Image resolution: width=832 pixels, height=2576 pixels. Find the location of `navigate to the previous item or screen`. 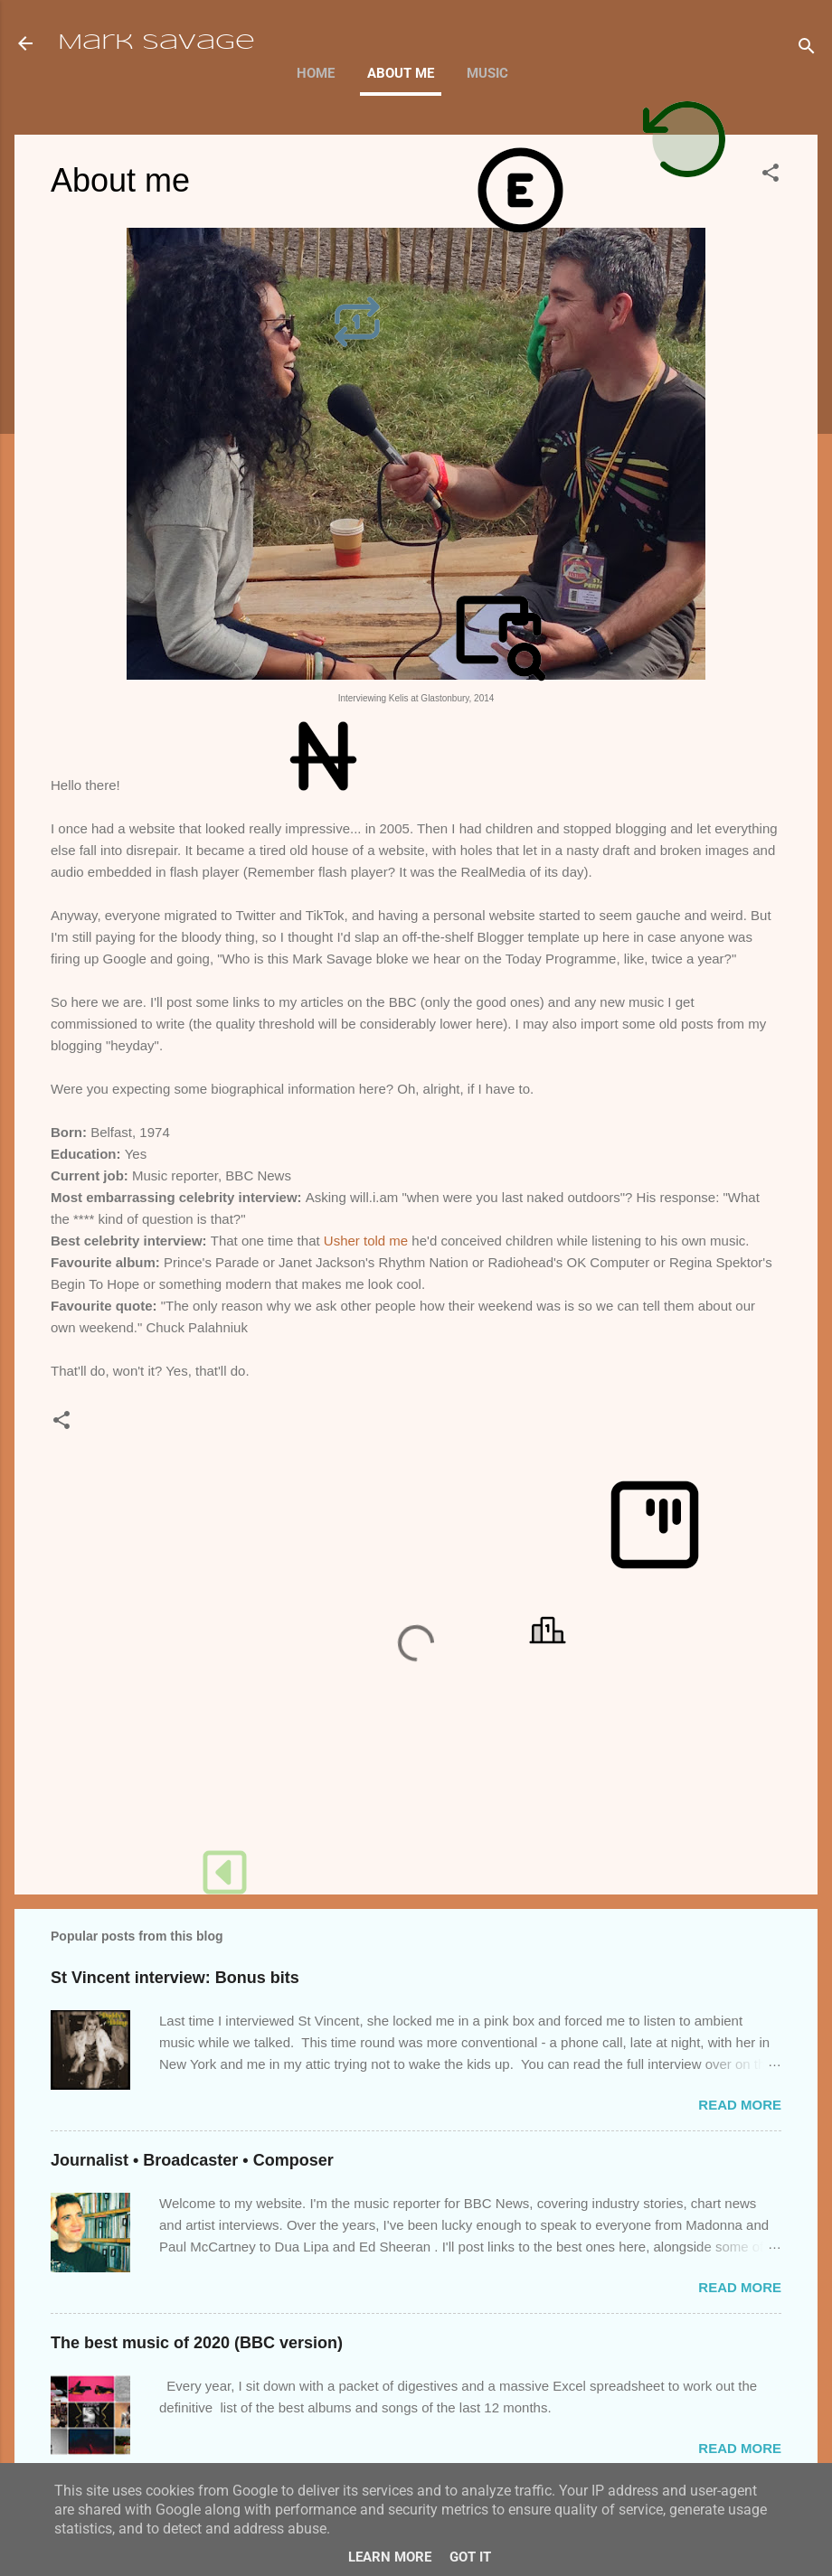

navigate to the previous item or screen is located at coordinates (224, 1872).